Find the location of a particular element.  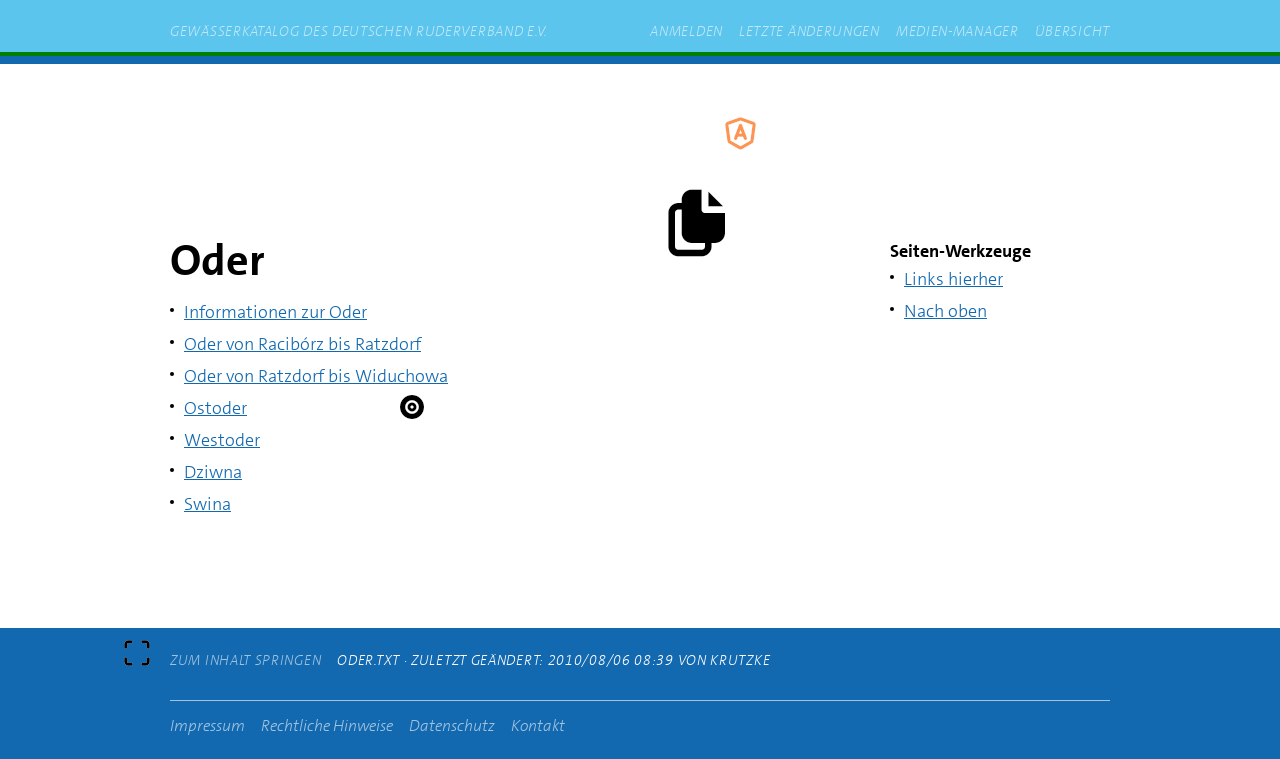

crop or resize an image is located at coordinates (137, 653).